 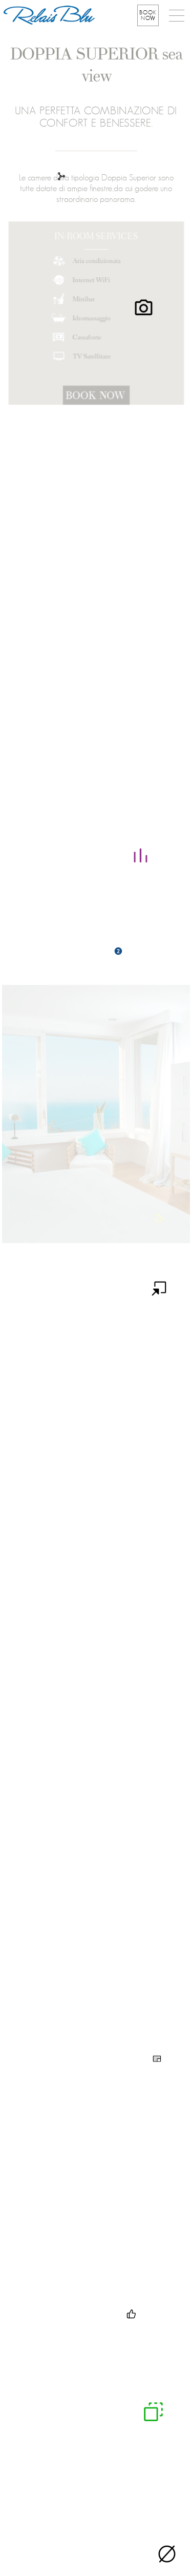 I want to click on manage cookie preferences and privacy settings, so click(x=159, y=1218).